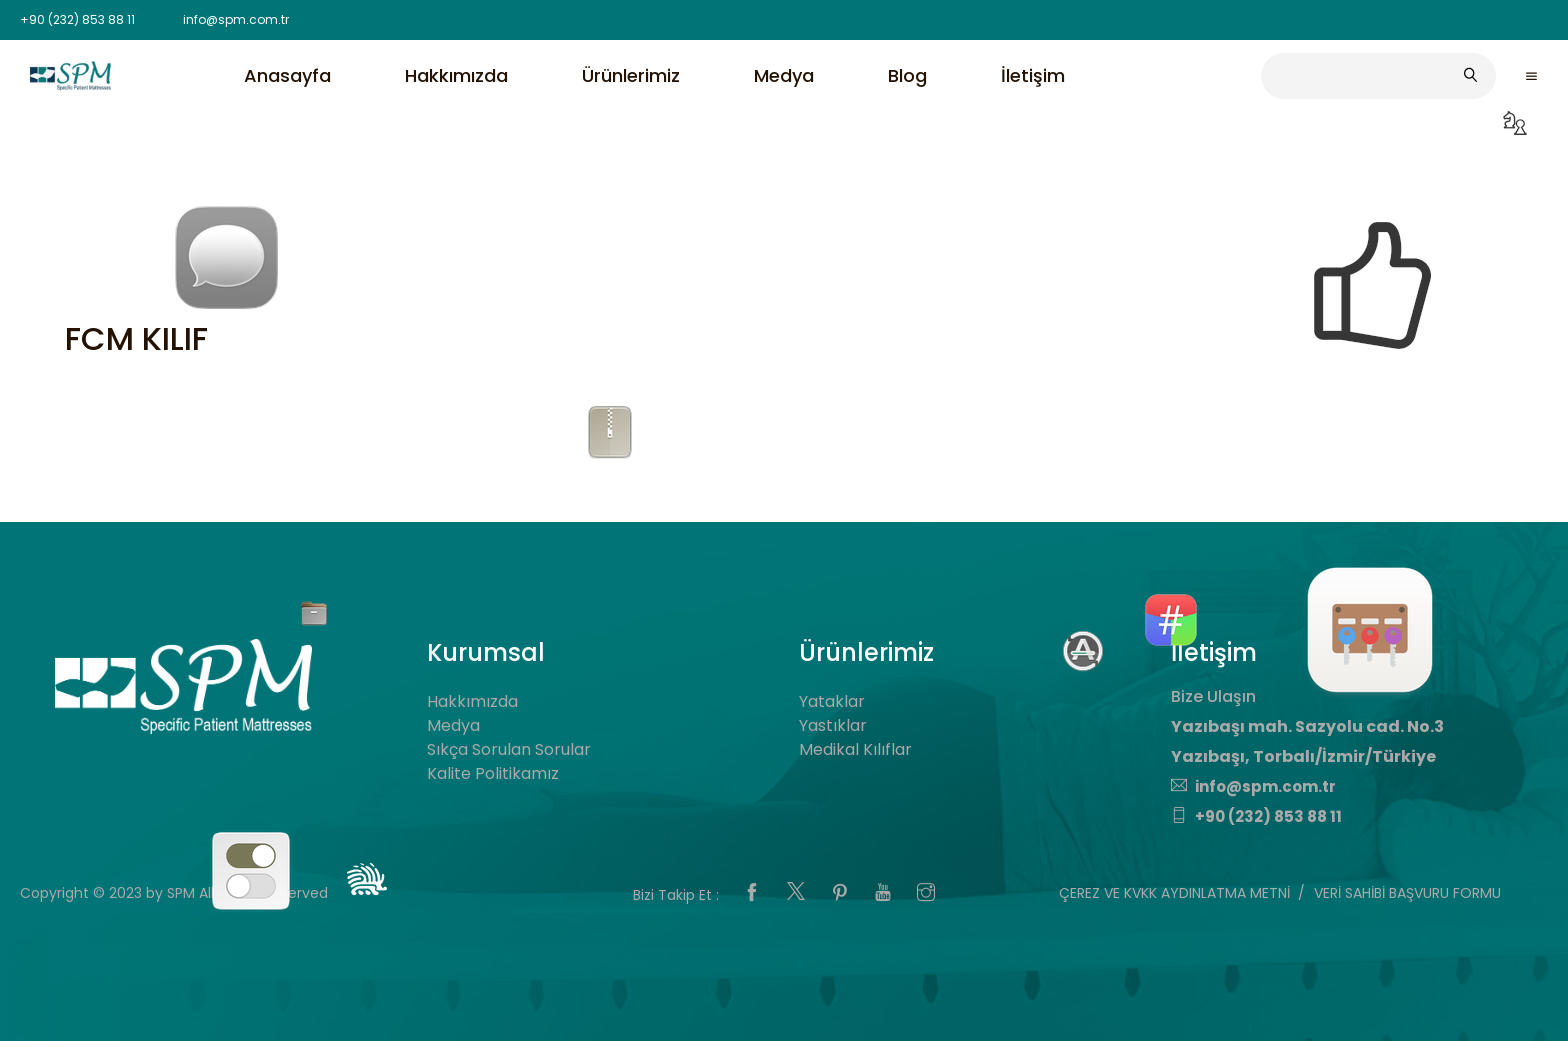 The width and height of the screenshot is (1568, 1041). Describe the element at coordinates (251, 871) in the screenshot. I see `open gnome tweaks to customize desktop settings` at that location.